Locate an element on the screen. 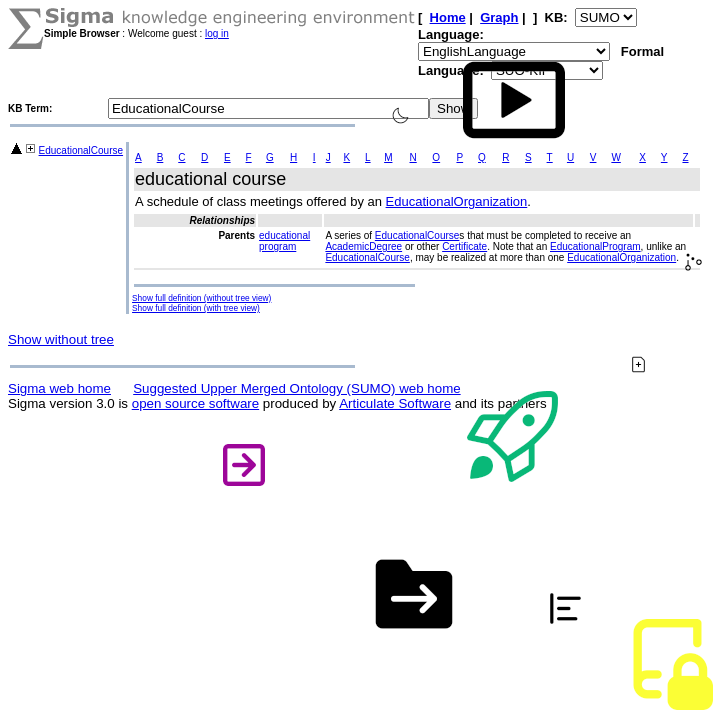 Image resolution: width=713 pixels, height=720 pixels. play a video is located at coordinates (514, 100).